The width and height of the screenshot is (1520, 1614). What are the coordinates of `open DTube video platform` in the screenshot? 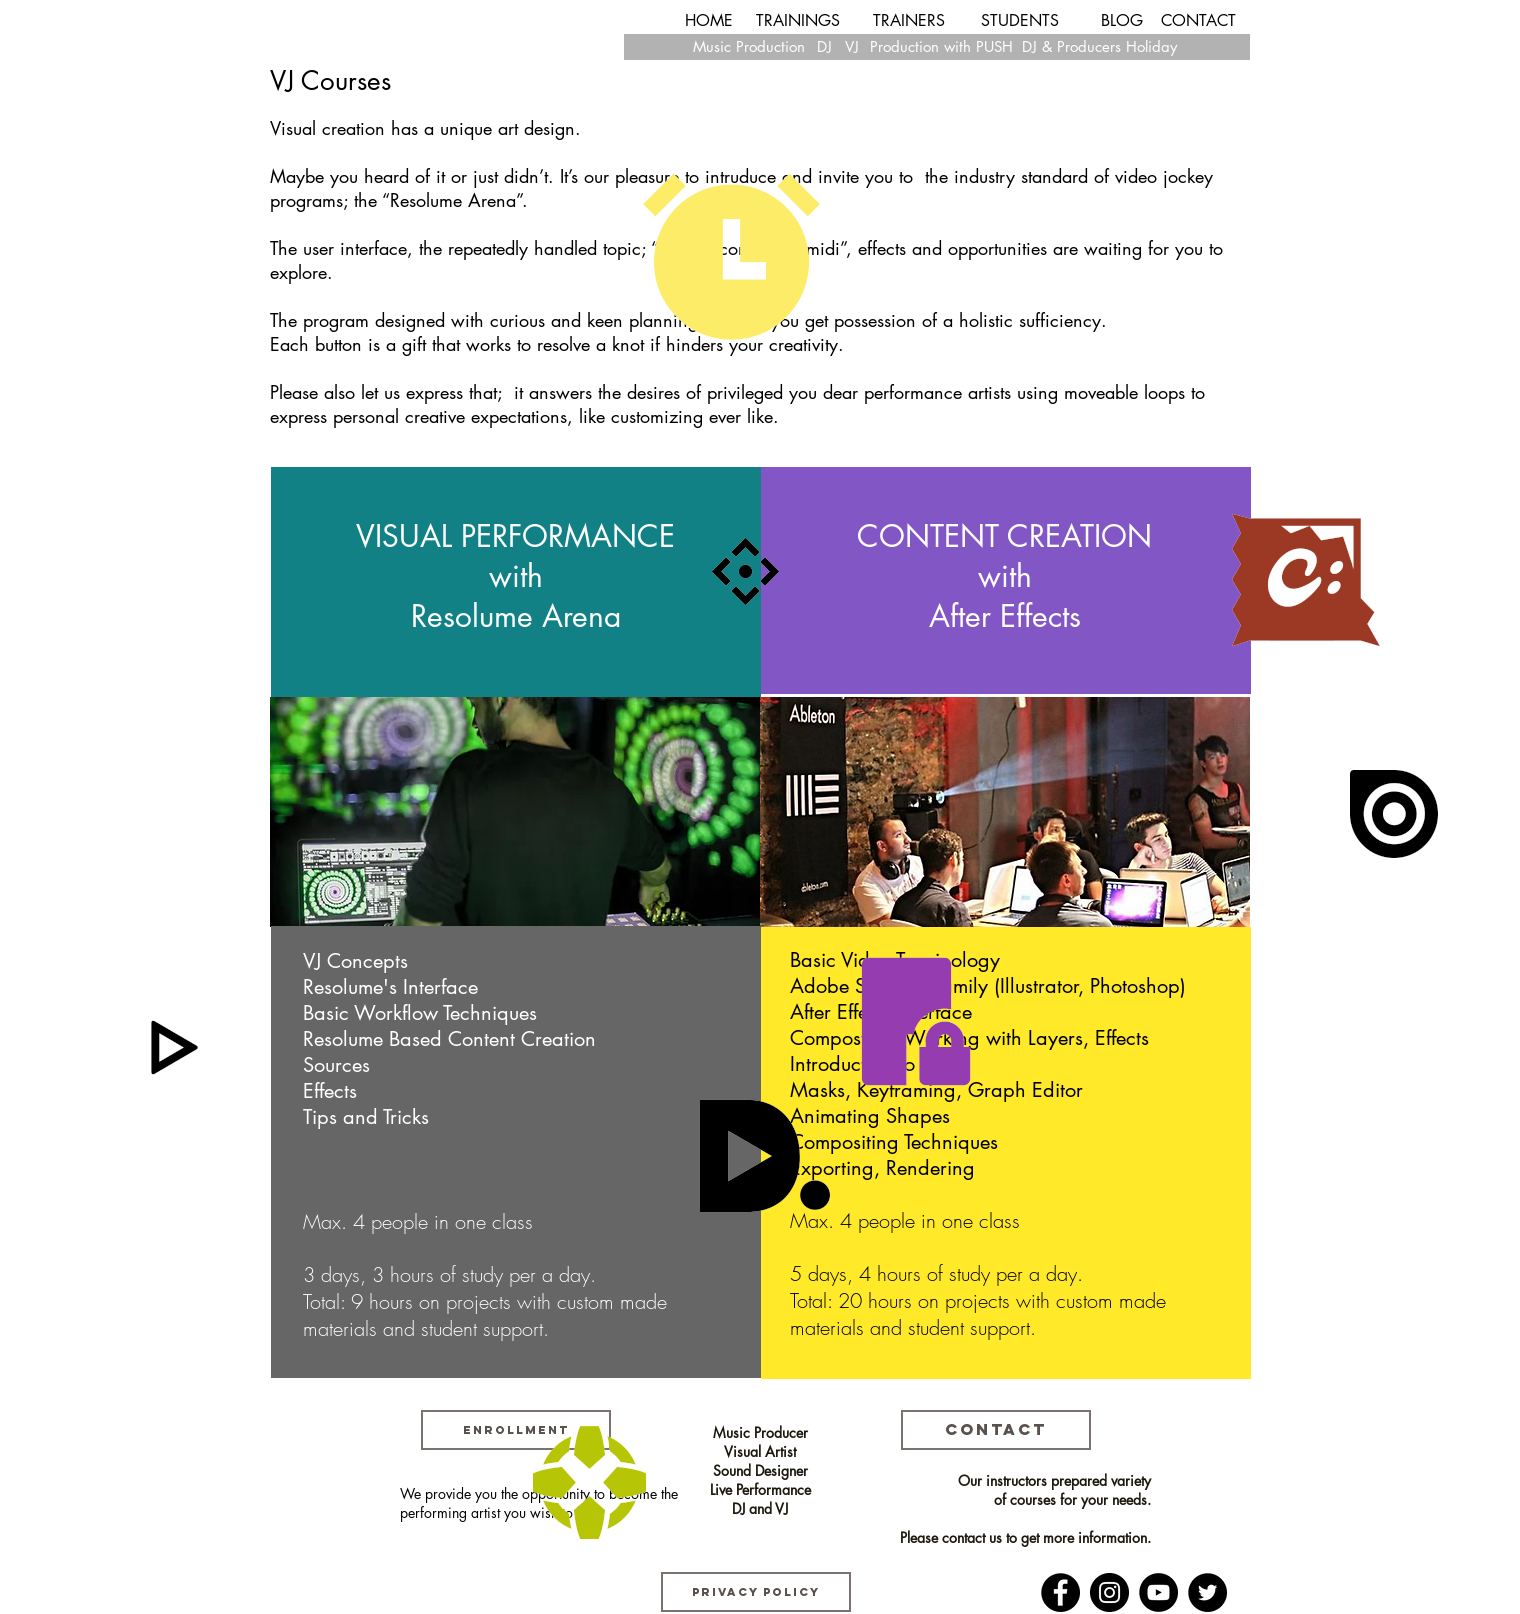 It's located at (765, 1156).